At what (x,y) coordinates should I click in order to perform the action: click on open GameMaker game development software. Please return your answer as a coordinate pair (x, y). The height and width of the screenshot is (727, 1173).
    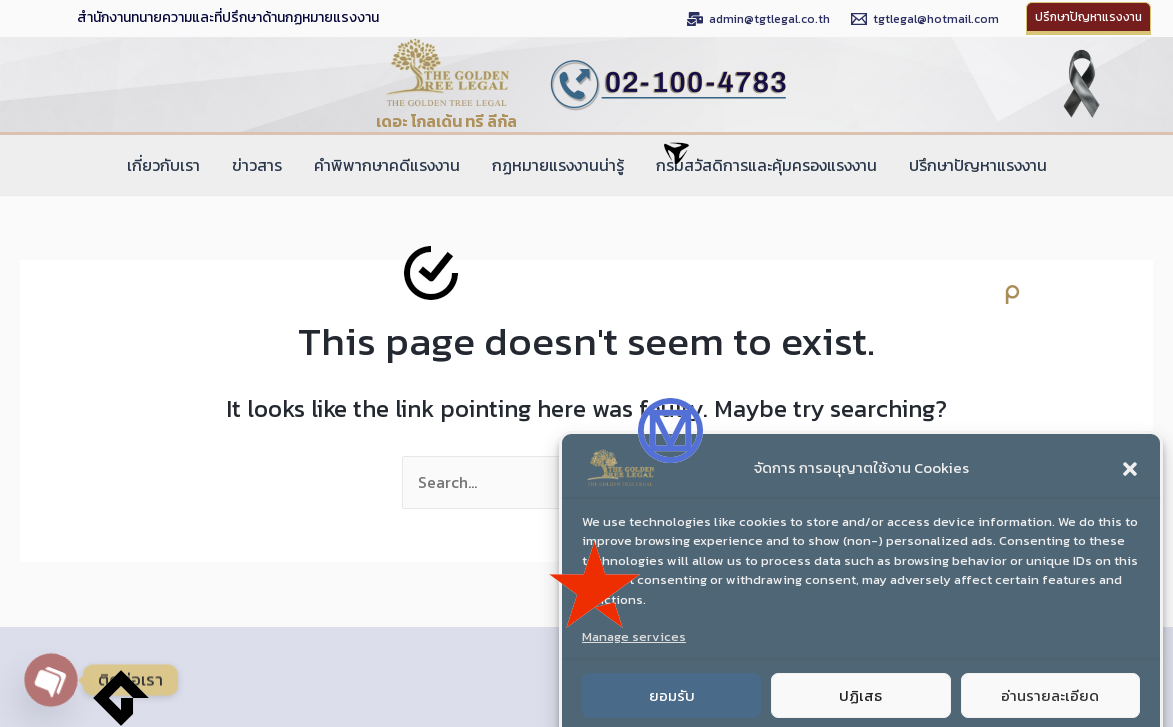
    Looking at the image, I should click on (121, 698).